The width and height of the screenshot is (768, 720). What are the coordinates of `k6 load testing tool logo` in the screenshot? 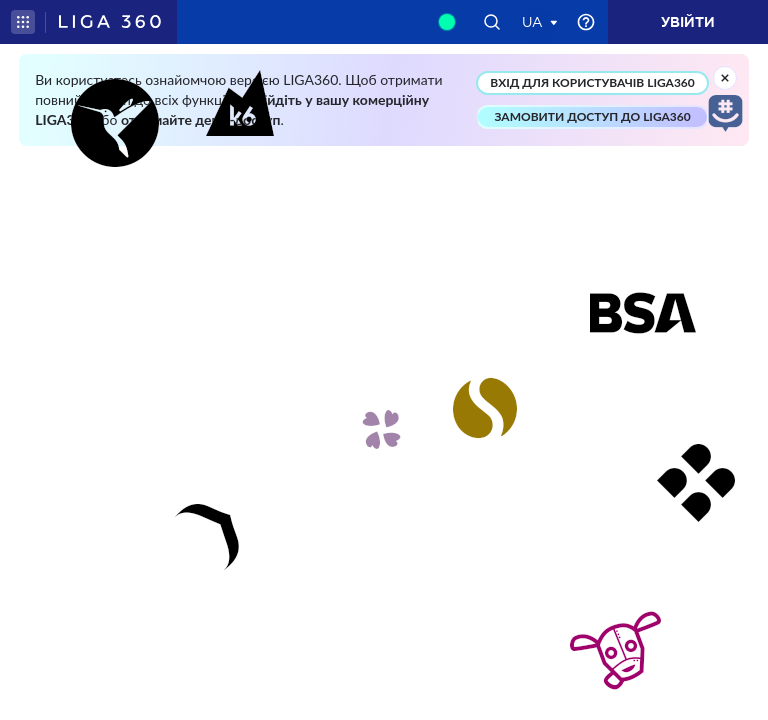 It's located at (240, 103).